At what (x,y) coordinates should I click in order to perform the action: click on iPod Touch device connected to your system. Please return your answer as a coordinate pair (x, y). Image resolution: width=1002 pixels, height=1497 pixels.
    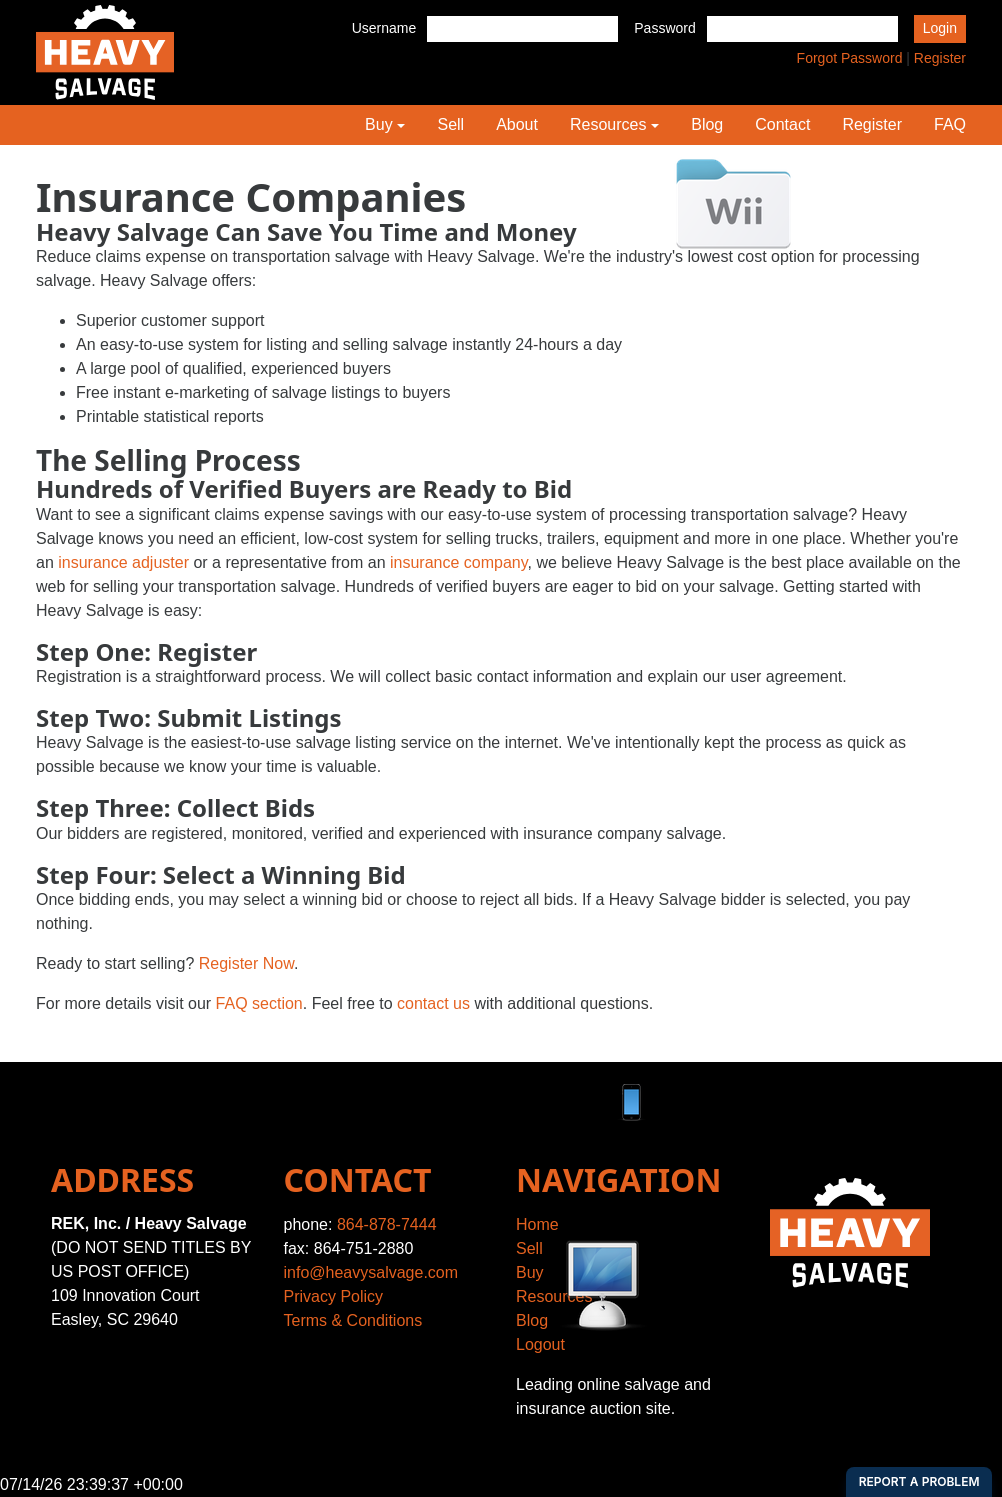
    Looking at the image, I should click on (631, 1102).